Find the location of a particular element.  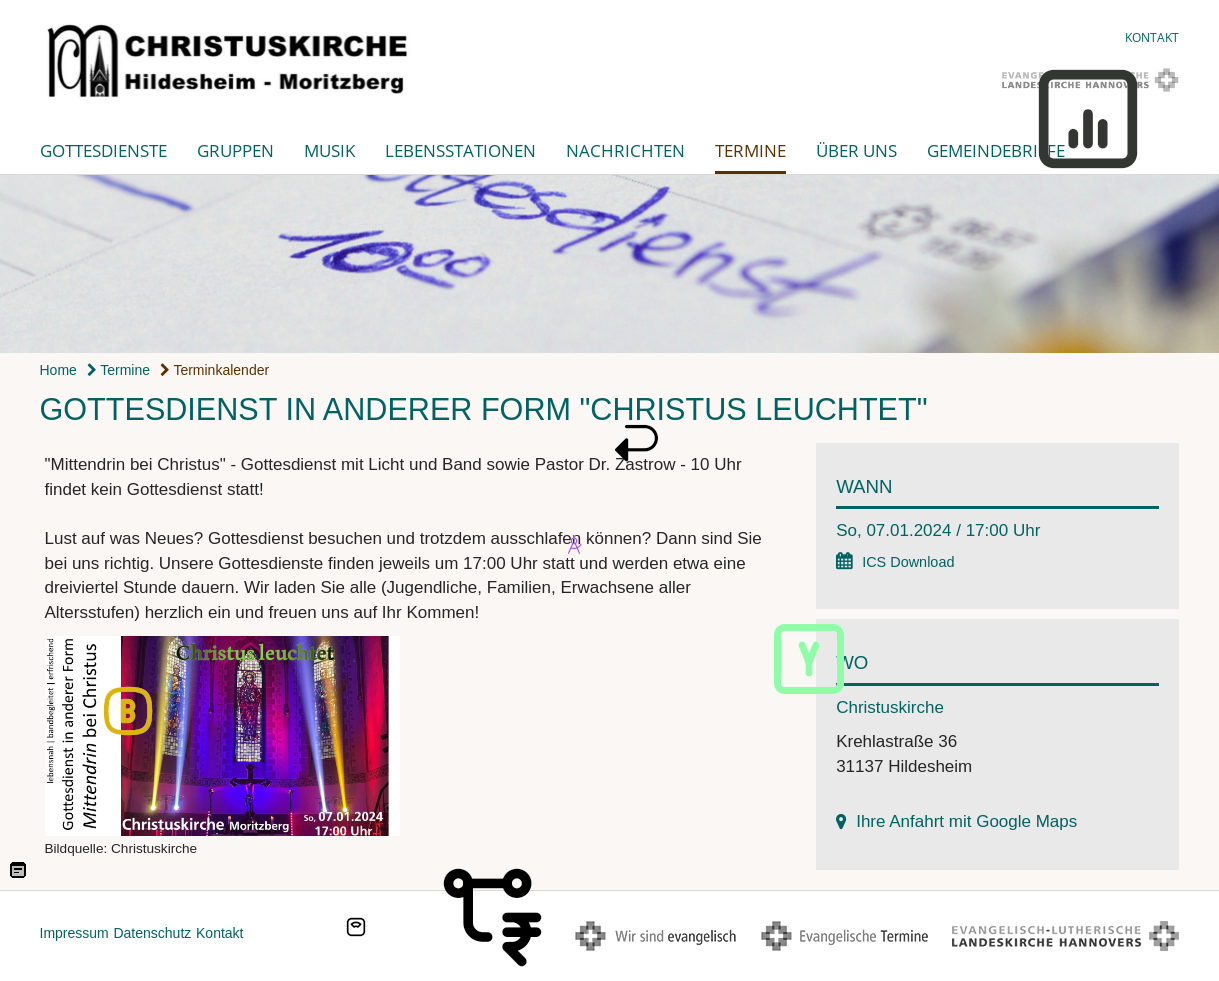

view weight or measurement data is located at coordinates (356, 927).